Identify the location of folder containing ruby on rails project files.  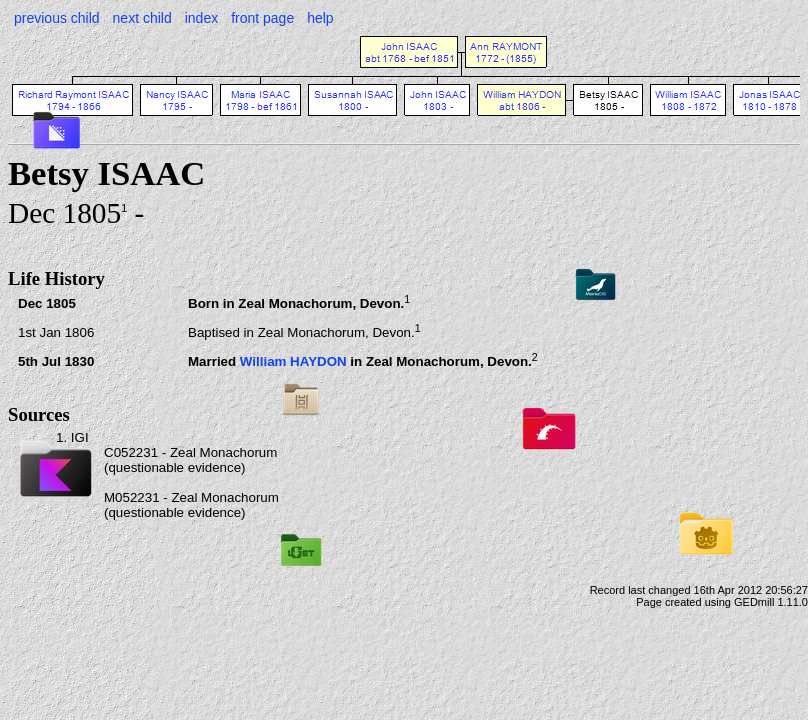
(549, 430).